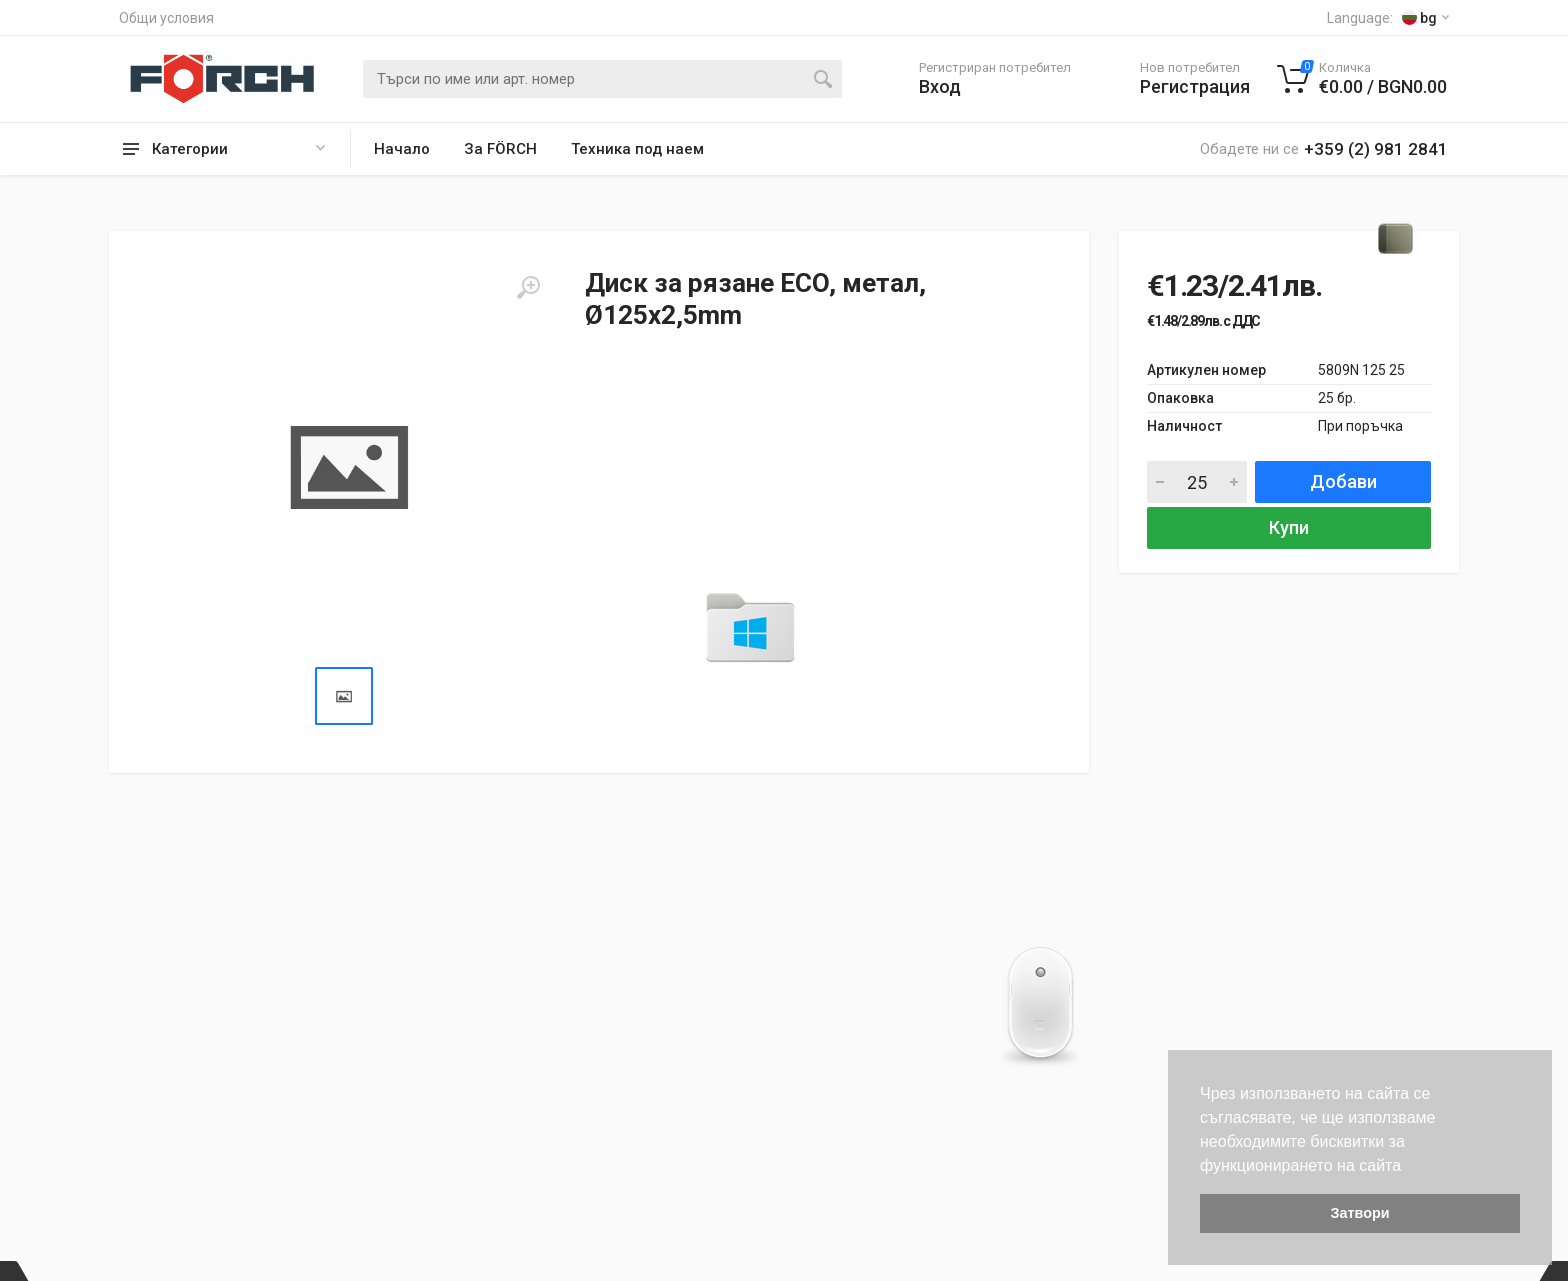  What do you see at coordinates (750, 630) in the screenshot?
I see `open windows 8 system folder` at bounding box center [750, 630].